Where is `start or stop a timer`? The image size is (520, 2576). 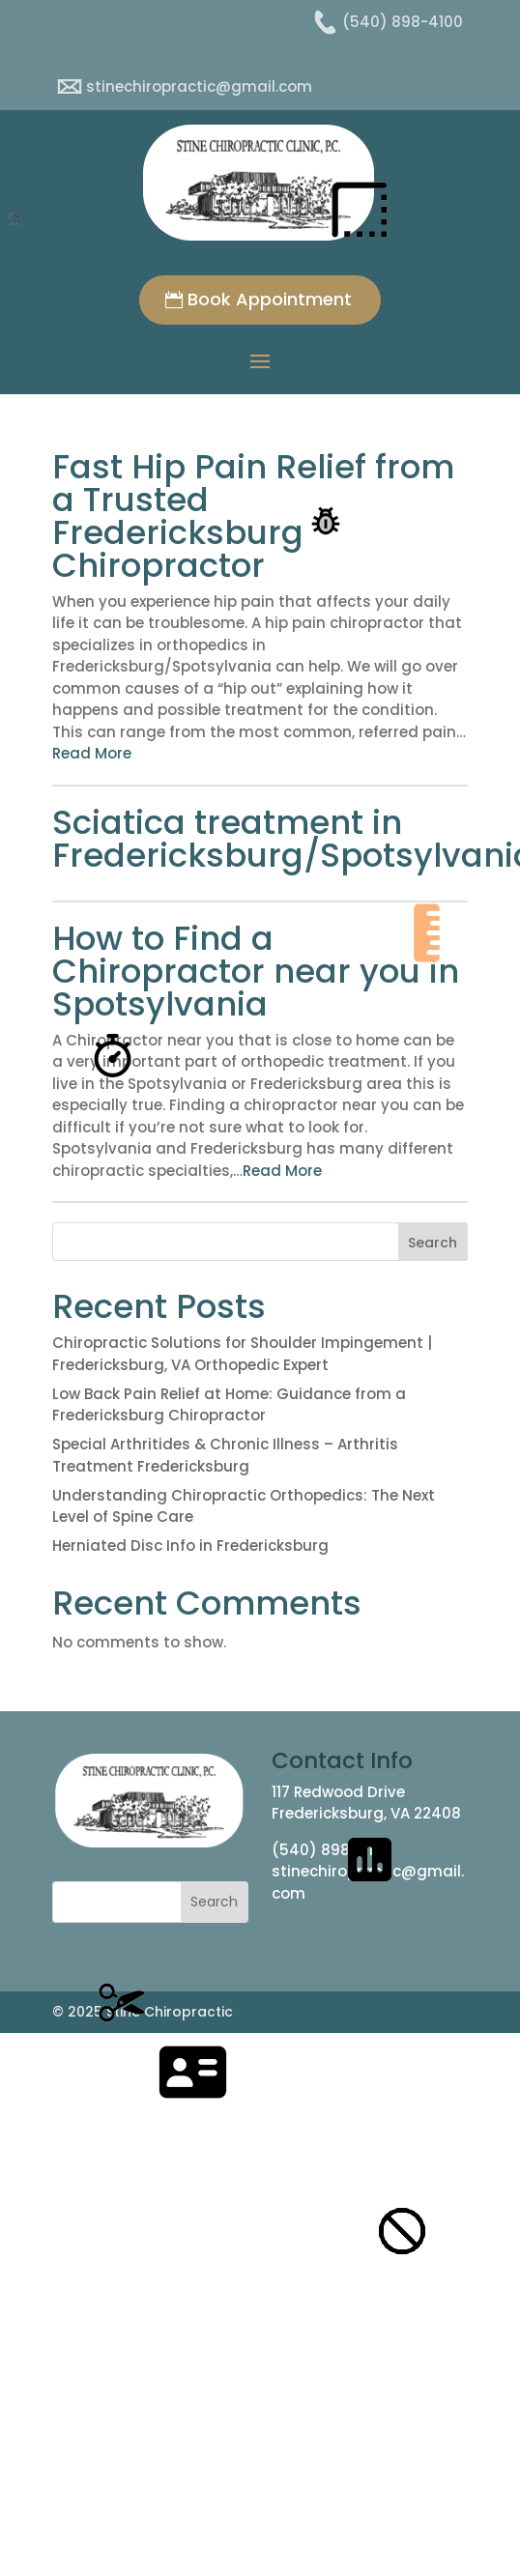 start or stop a timer is located at coordinates (112, 1055).